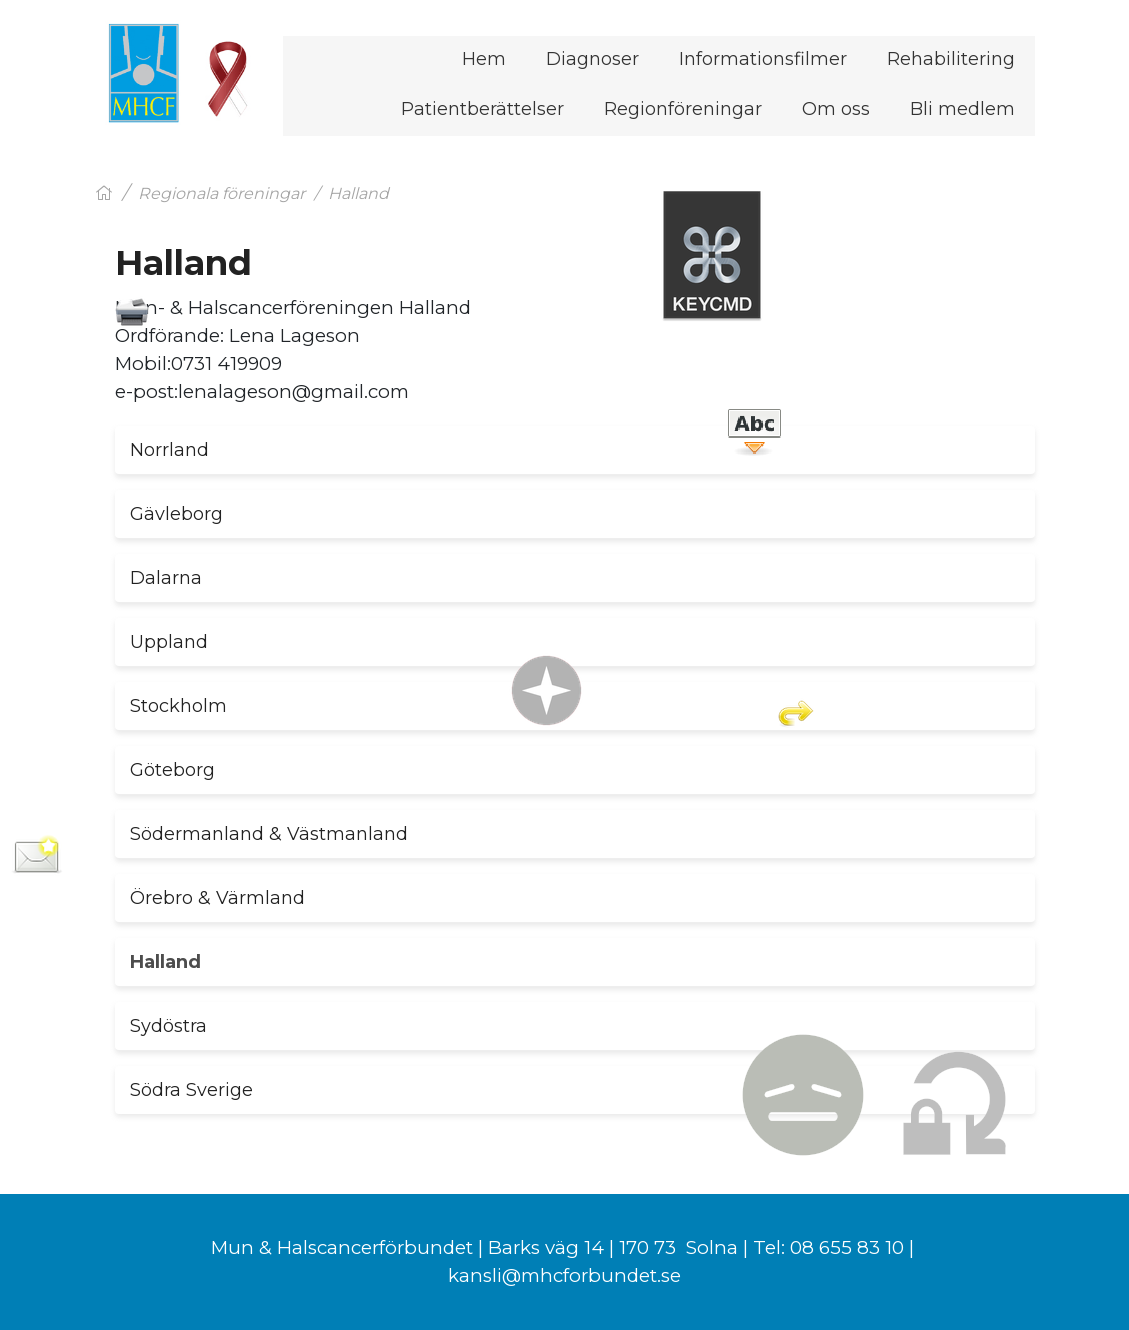 Image resolution: width=1129 pixels, height=1330 pixels. I want to click on redo last undone action, so click(796, 712).